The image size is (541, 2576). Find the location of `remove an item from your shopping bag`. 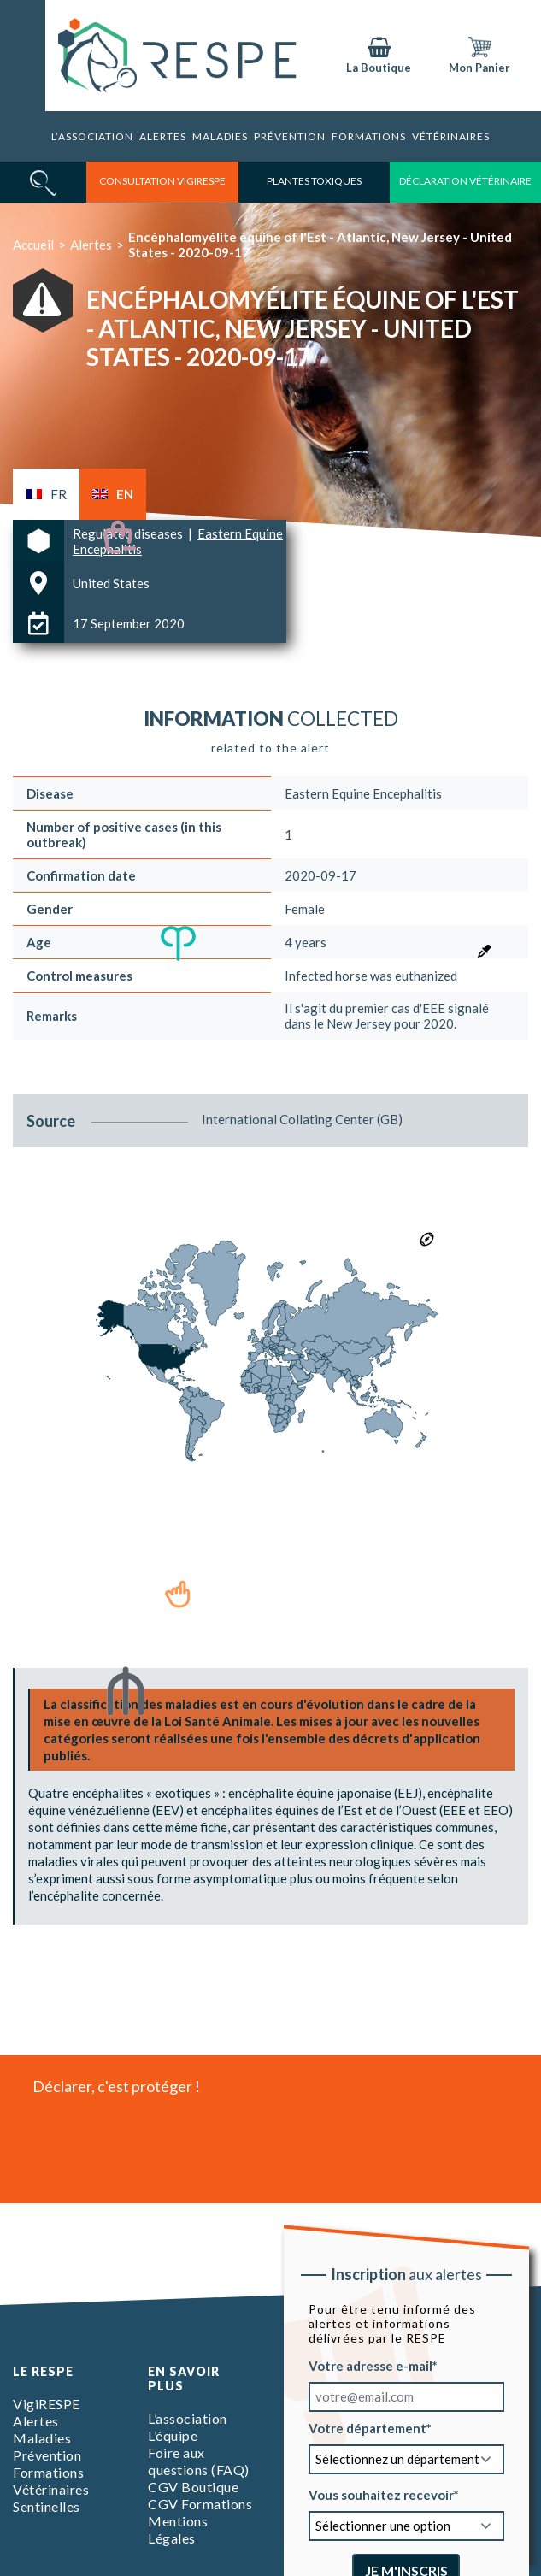

remove an item from your shopping bag is located at coordinates (118, 537).